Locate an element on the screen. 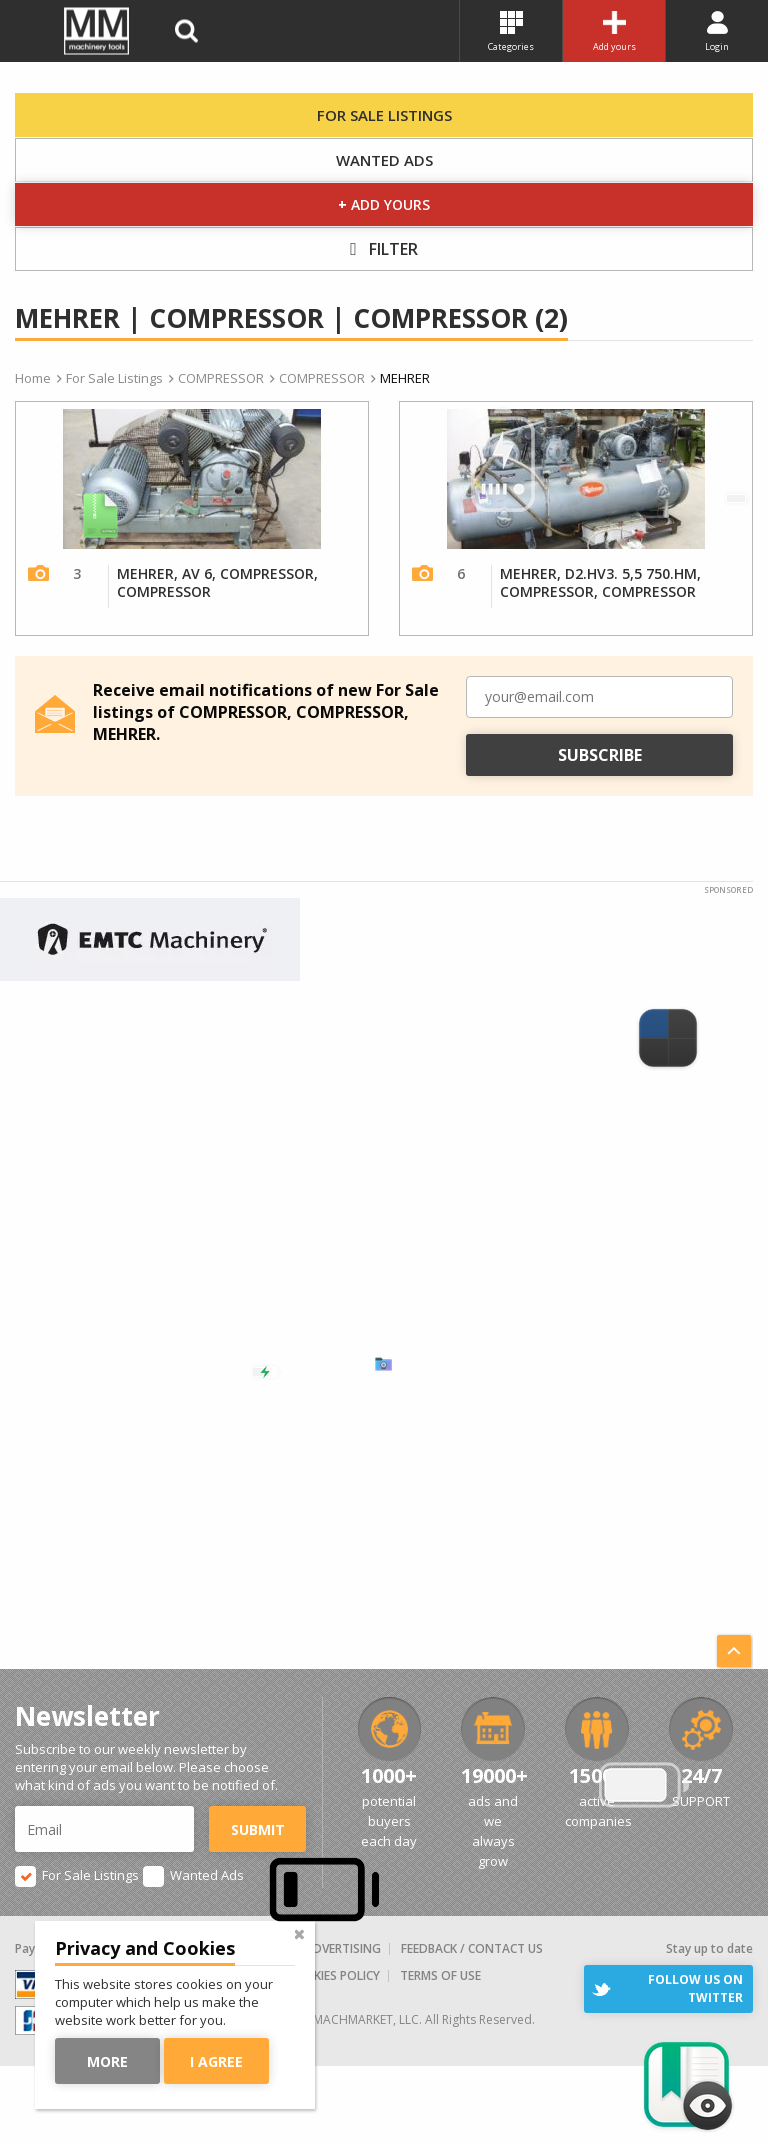 The height and width of the screenshot is (2144, 768). indicates battery level at 80% charge is located at coordinates (644, 1785).